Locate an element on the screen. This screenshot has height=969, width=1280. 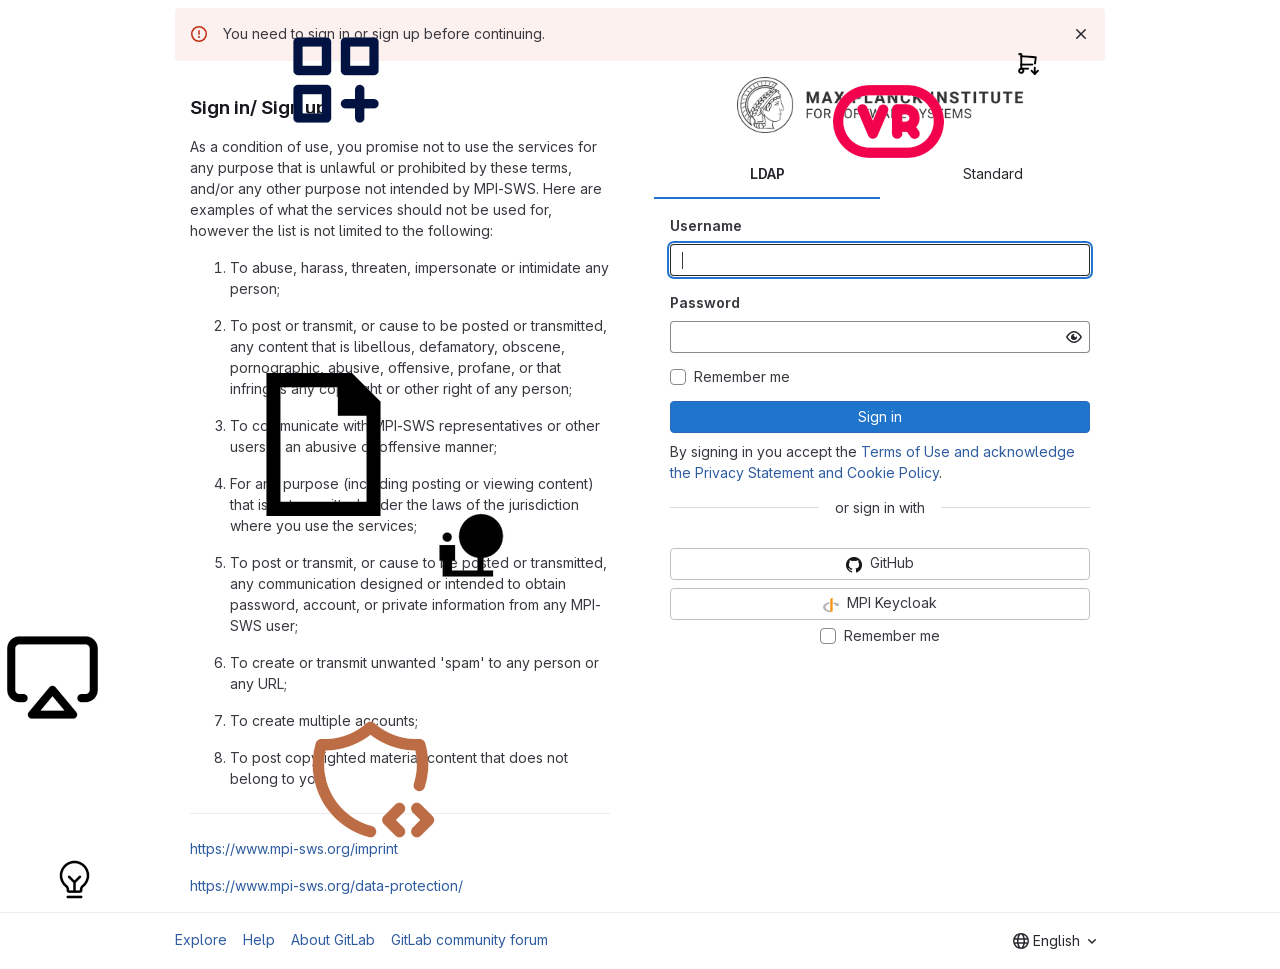
add a new category is located at coordinates (336, 80).